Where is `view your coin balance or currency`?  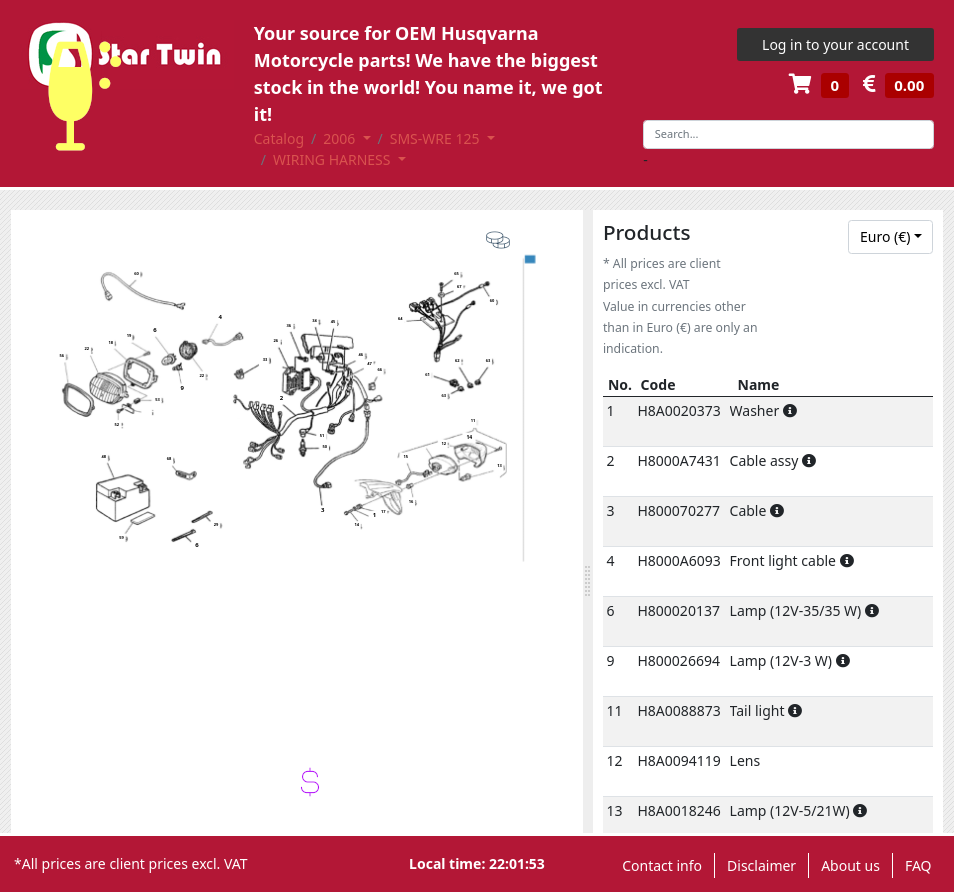
view your coin balance or currency is located at coordinates (498, 240).